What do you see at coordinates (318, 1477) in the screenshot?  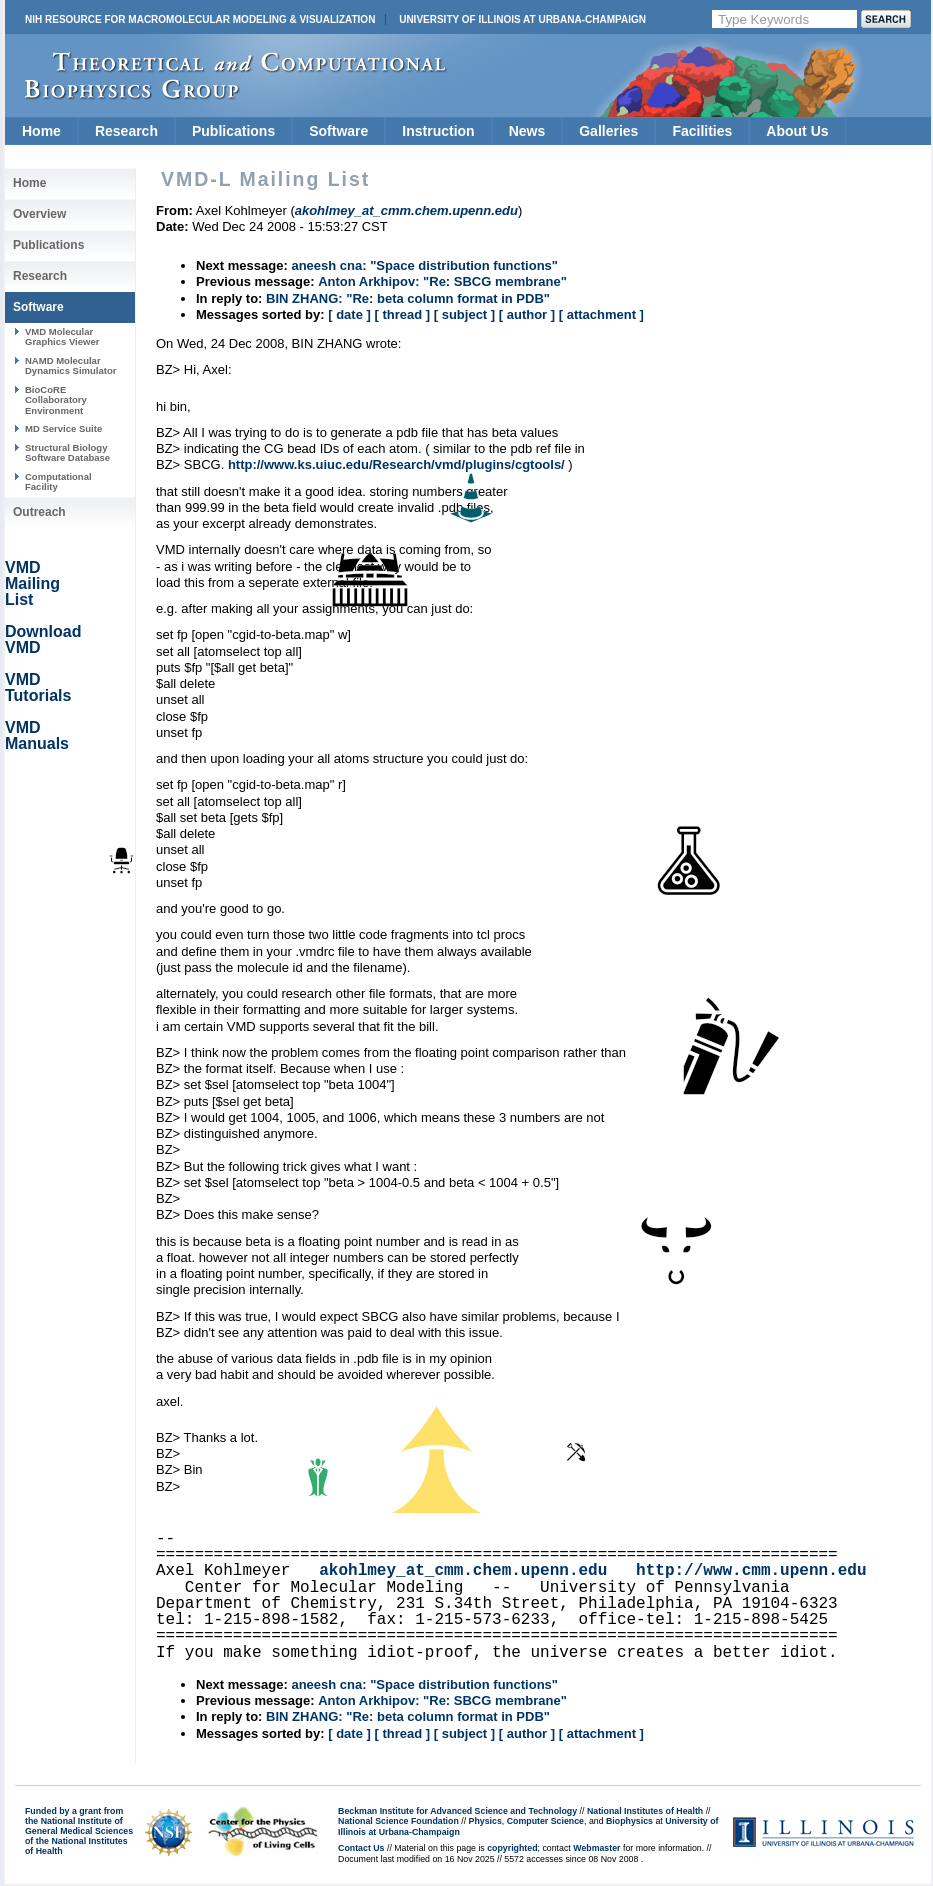 I see `select vampire character or costume` at bounding box center [318, 1477].